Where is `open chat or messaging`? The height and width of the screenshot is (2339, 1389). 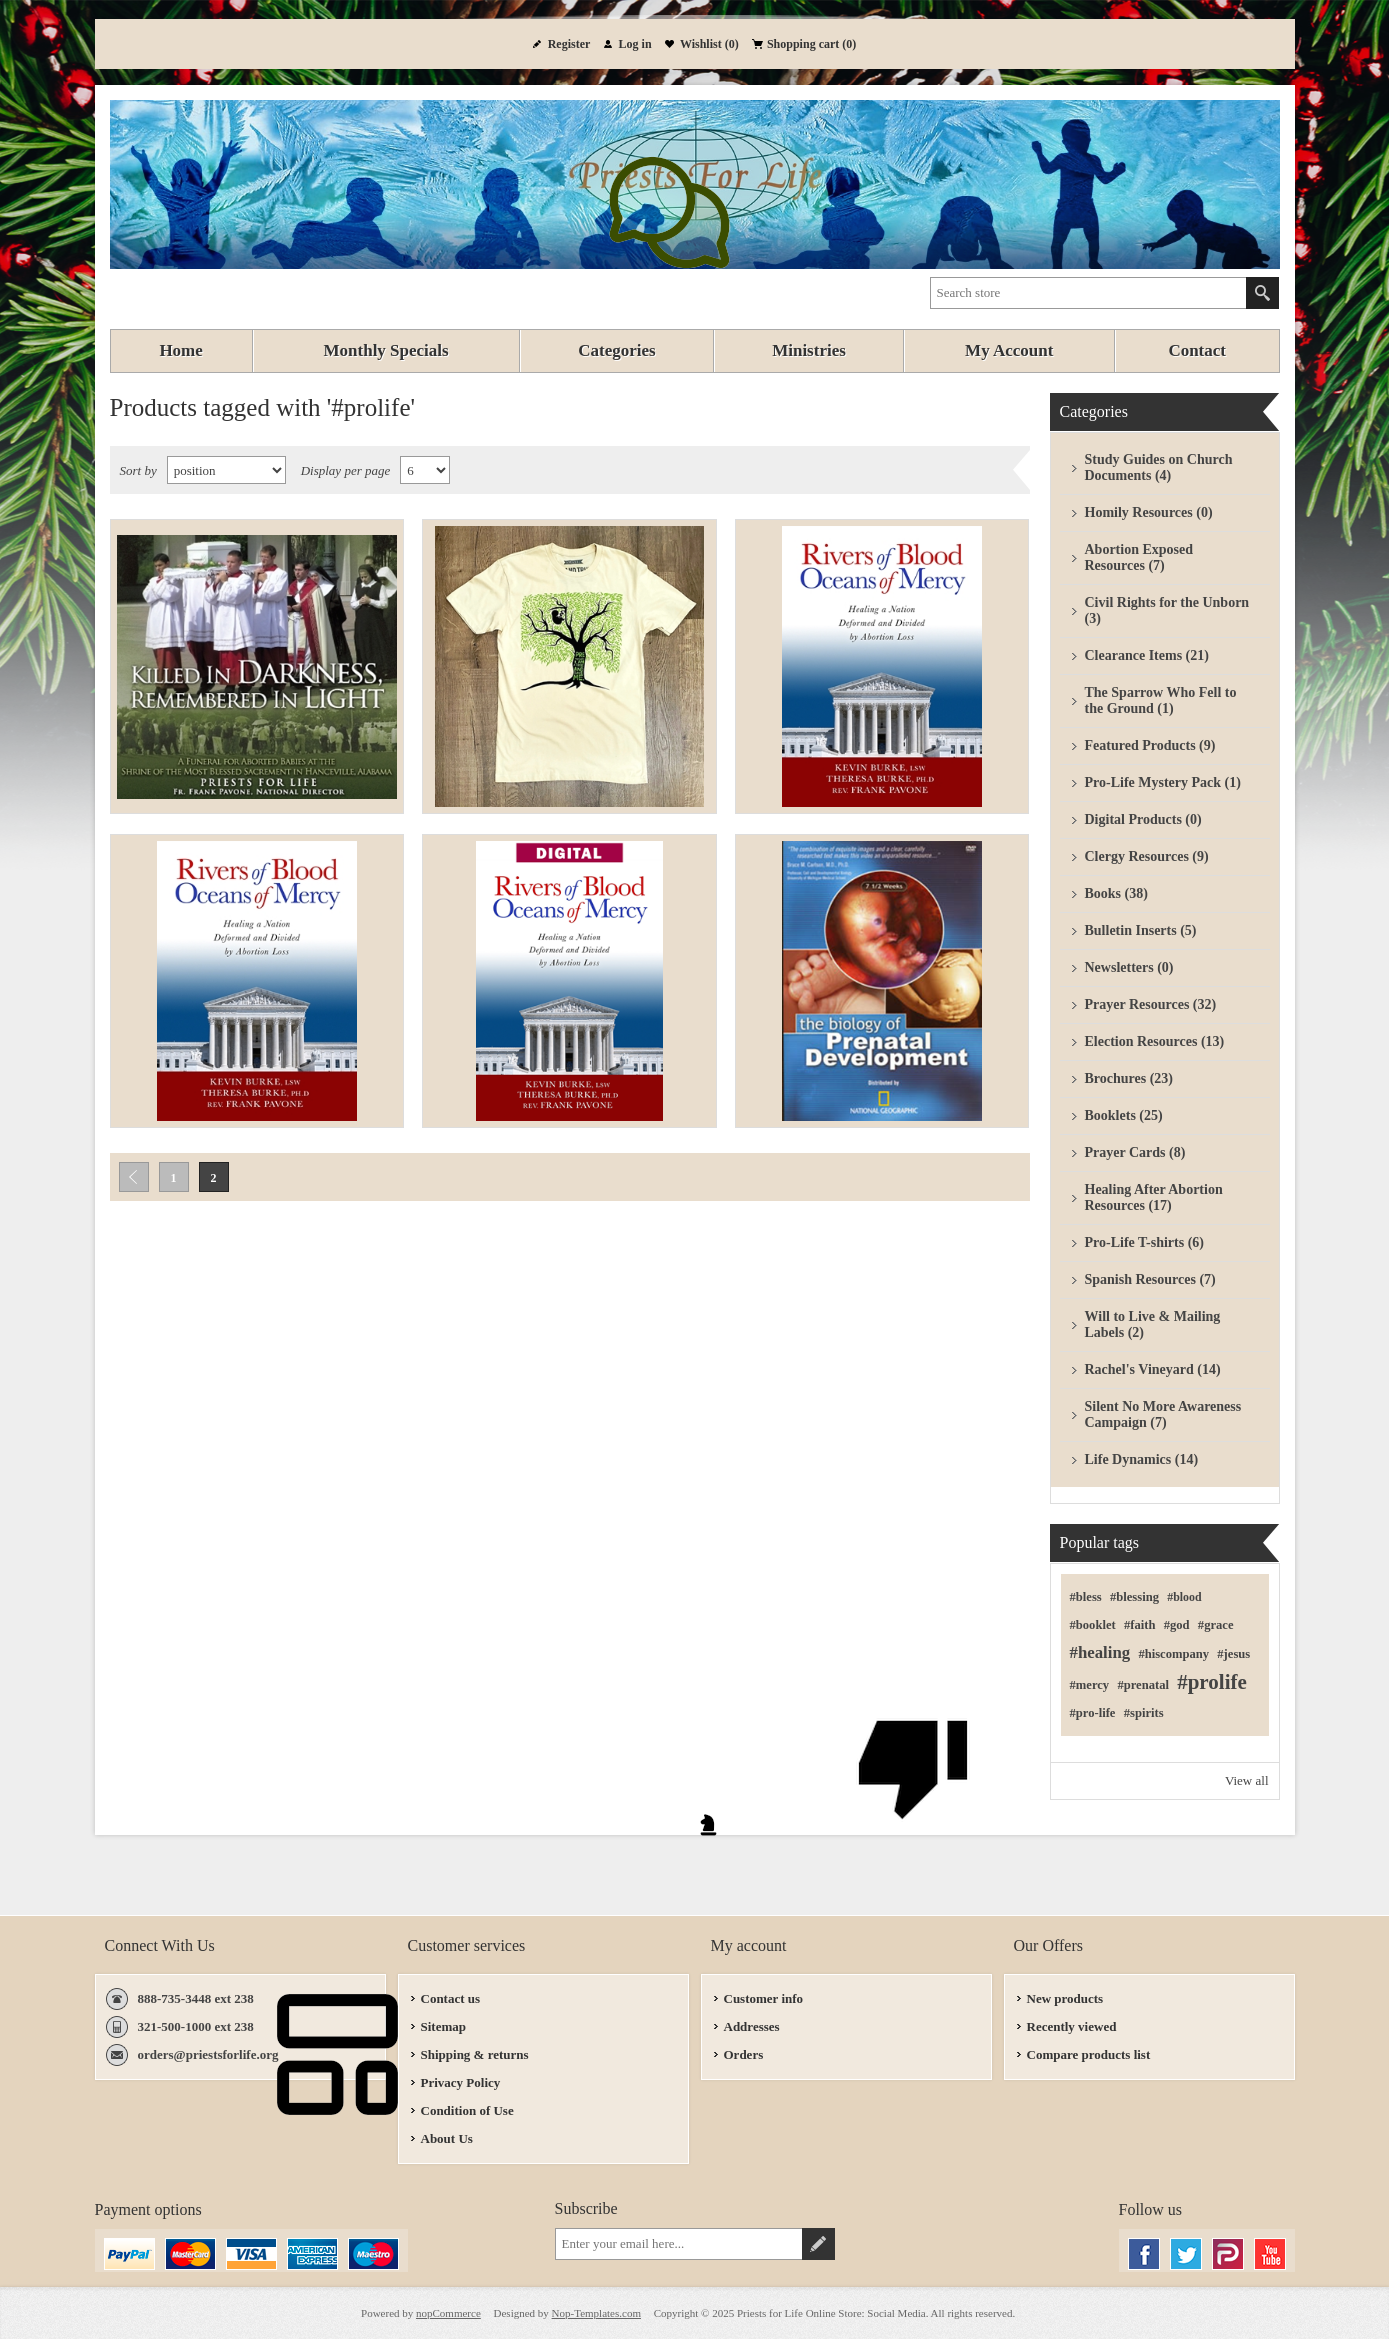
open chat or messaging is located at coordinates (669, 212).